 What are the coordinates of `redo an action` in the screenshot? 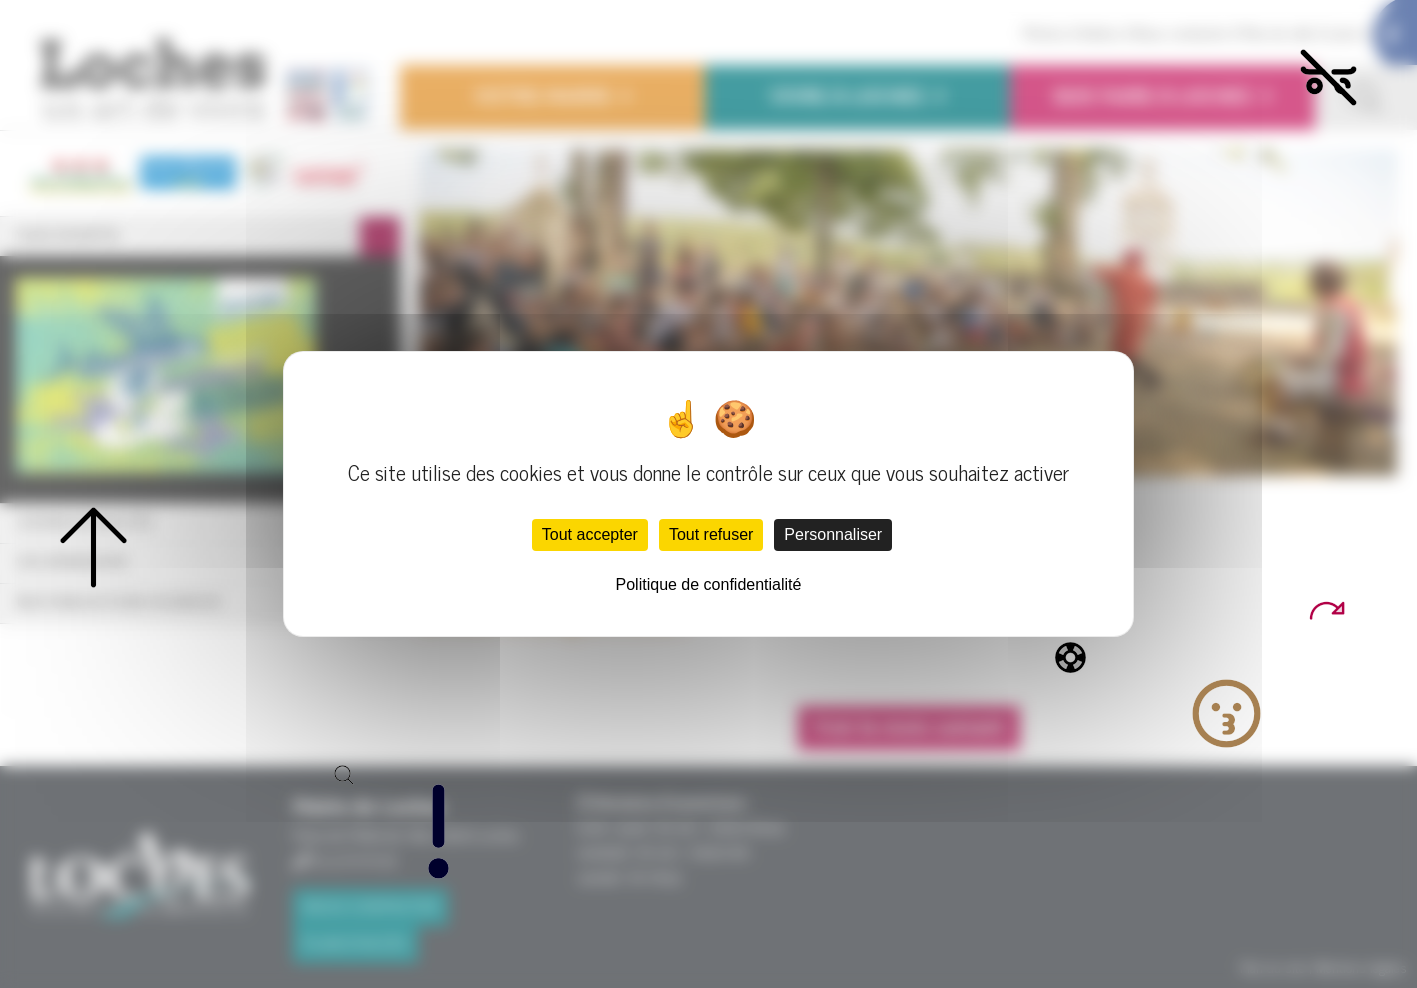 It's located at (1326, 609).